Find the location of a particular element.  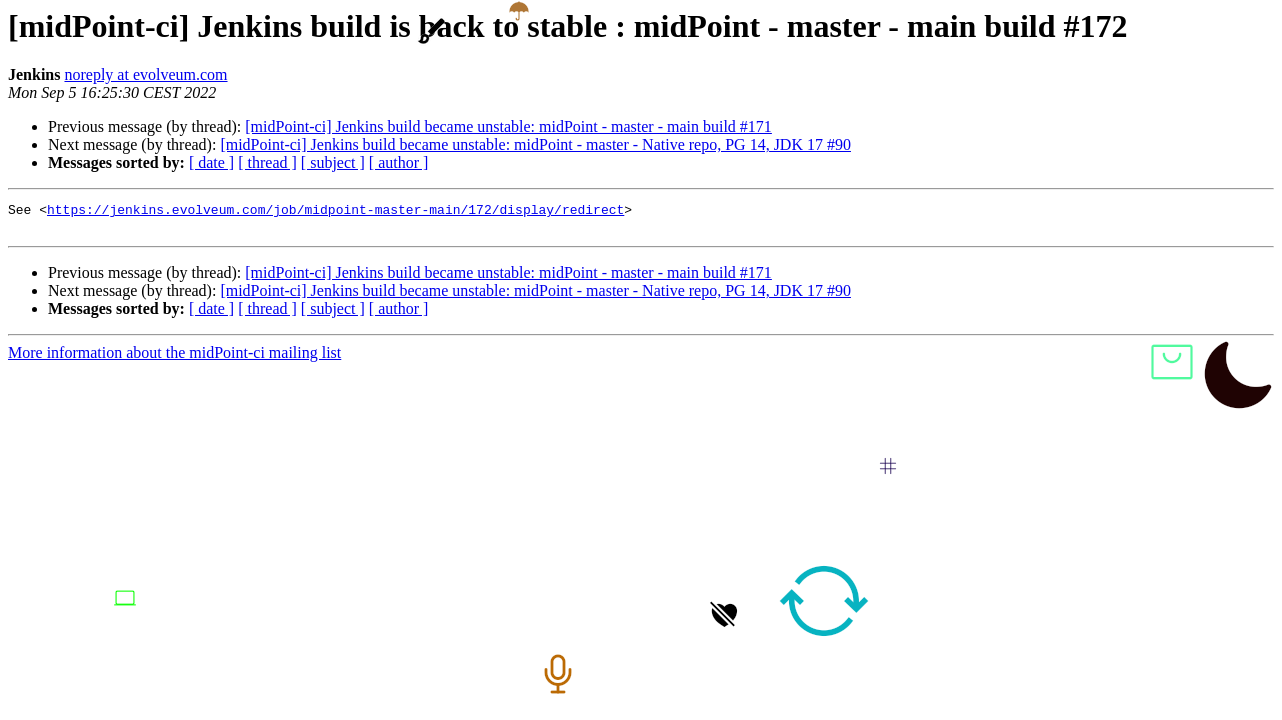

toggle dark mode is located at coordinates (1238, 375).